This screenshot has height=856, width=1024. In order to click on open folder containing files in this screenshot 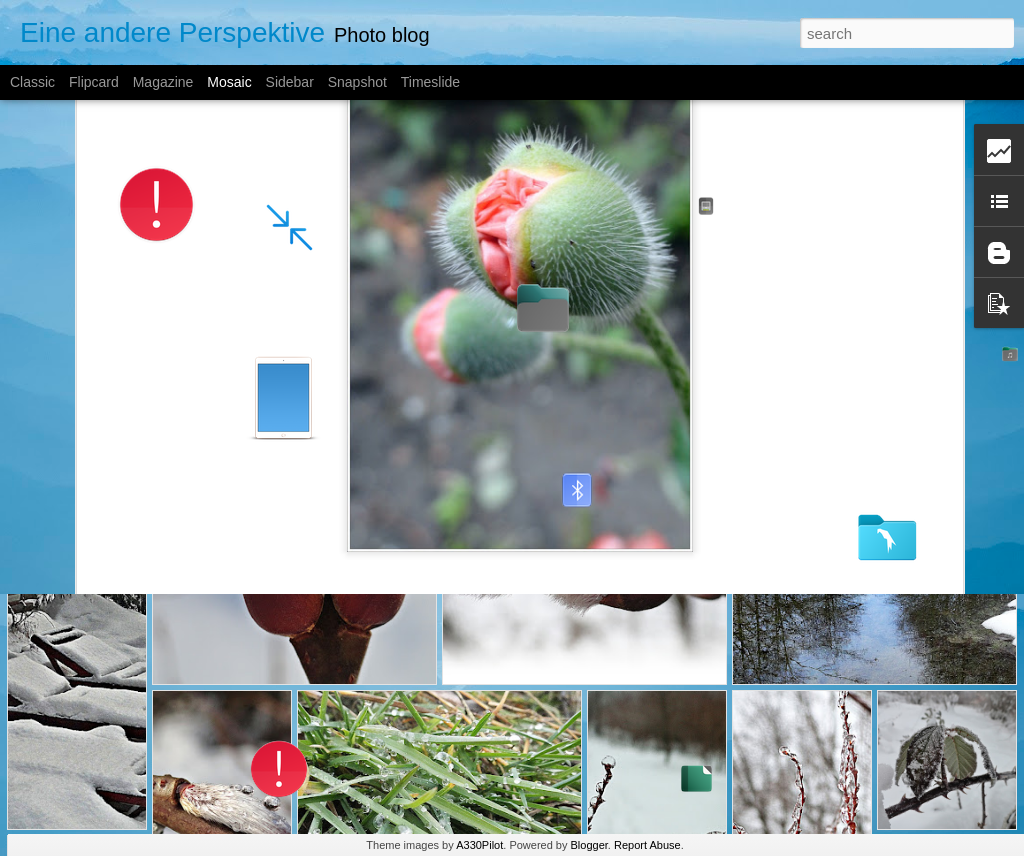, I will do `click(543, 308)`.